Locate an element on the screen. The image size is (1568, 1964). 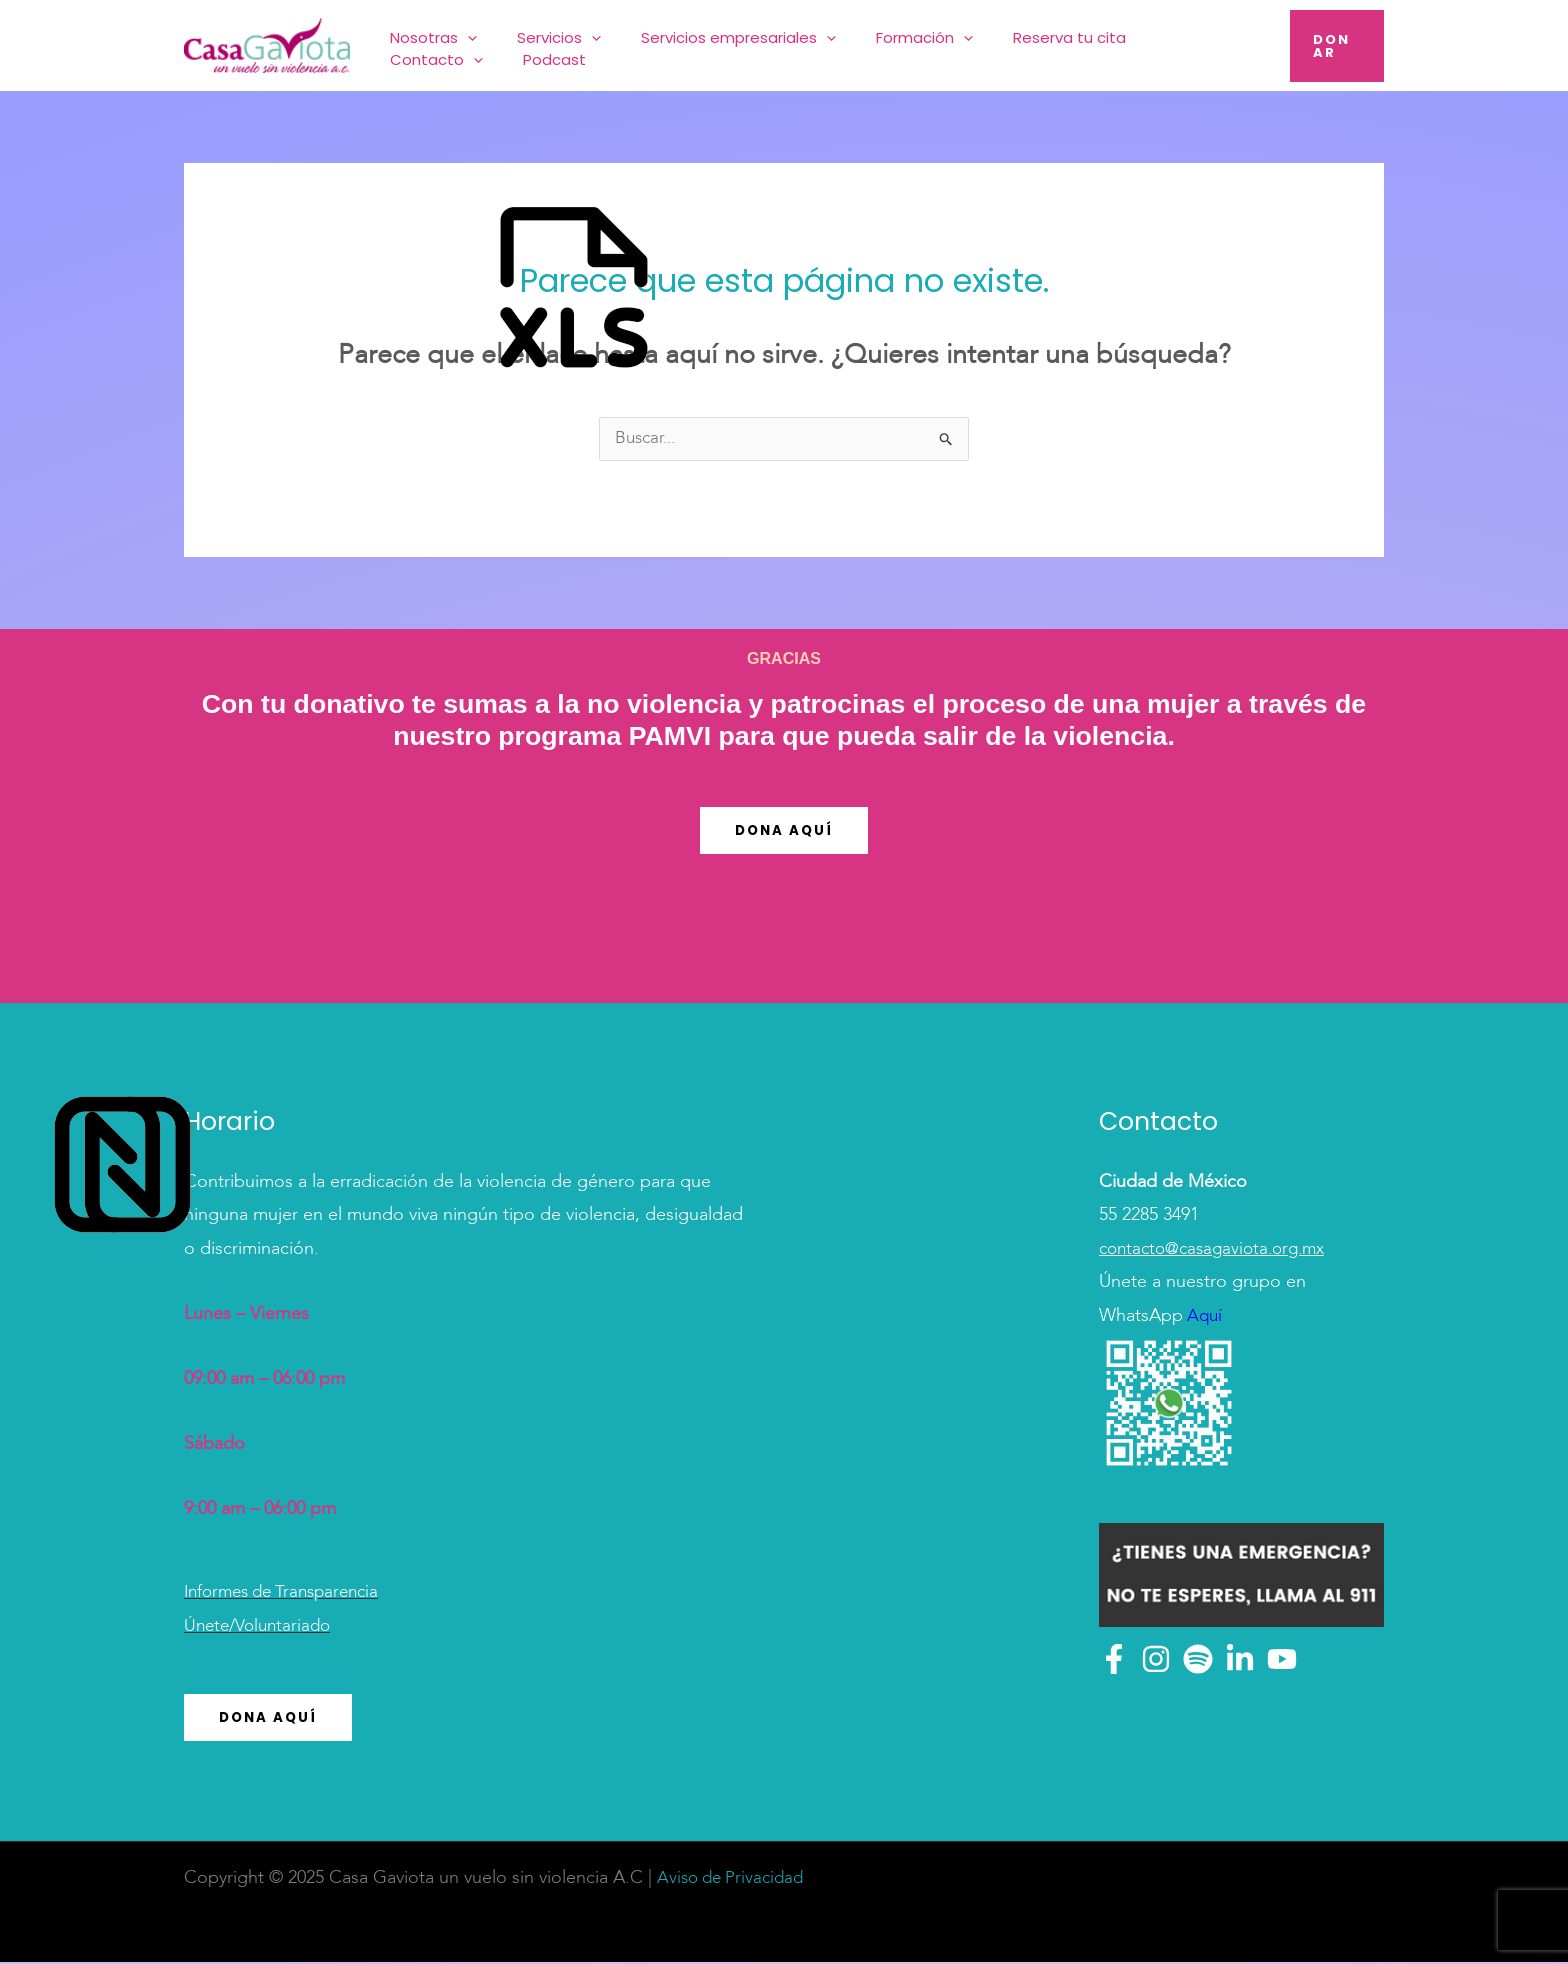
tap to enable NFC for contactless payments is located at coordinates (122, 1164).